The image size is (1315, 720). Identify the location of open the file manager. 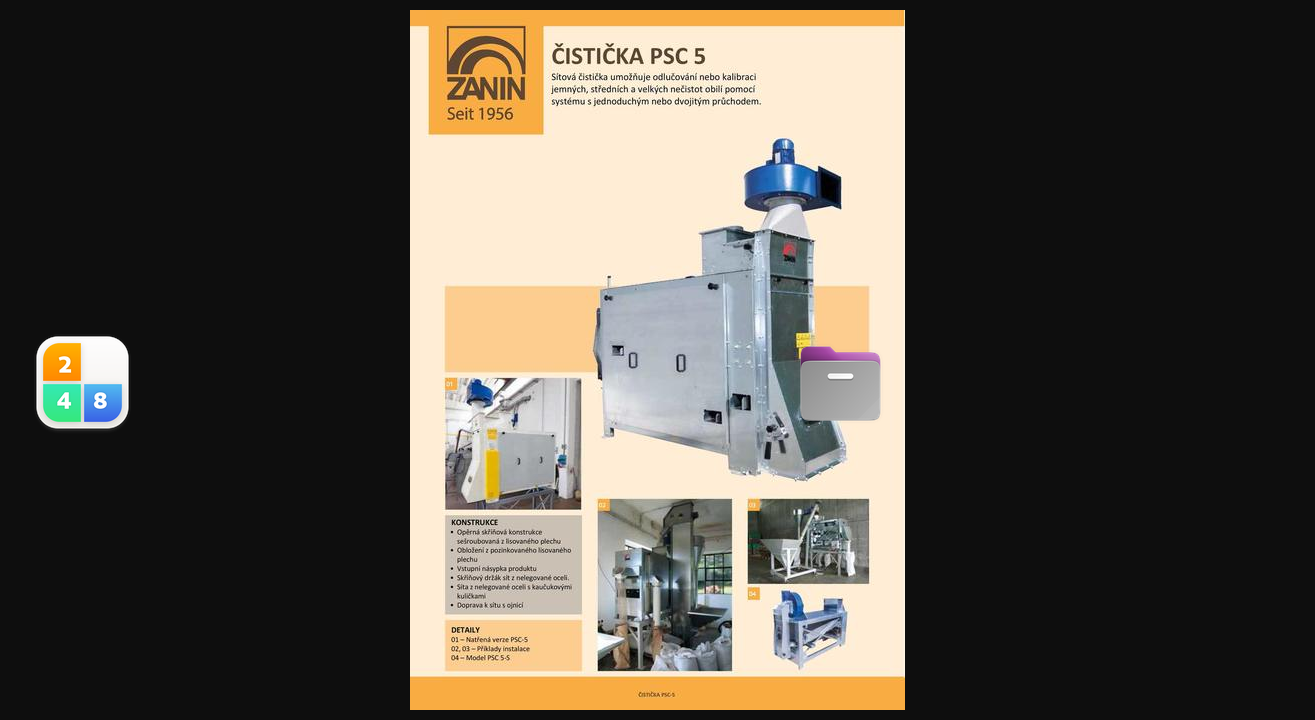
(840, 383).